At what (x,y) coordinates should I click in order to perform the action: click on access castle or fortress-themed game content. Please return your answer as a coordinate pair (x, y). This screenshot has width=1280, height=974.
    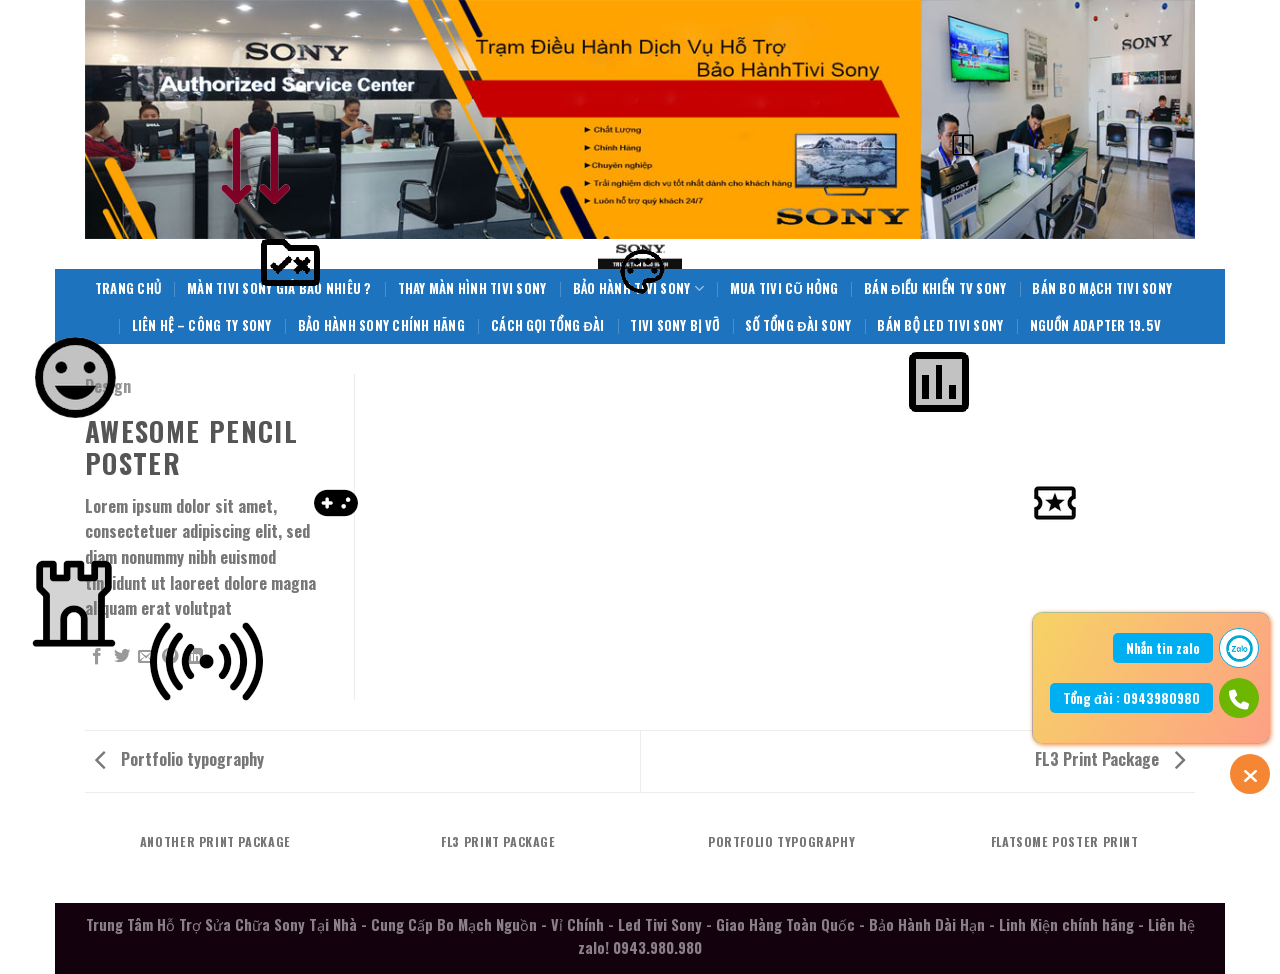
    Looking at the image, I should click on (74, 602).